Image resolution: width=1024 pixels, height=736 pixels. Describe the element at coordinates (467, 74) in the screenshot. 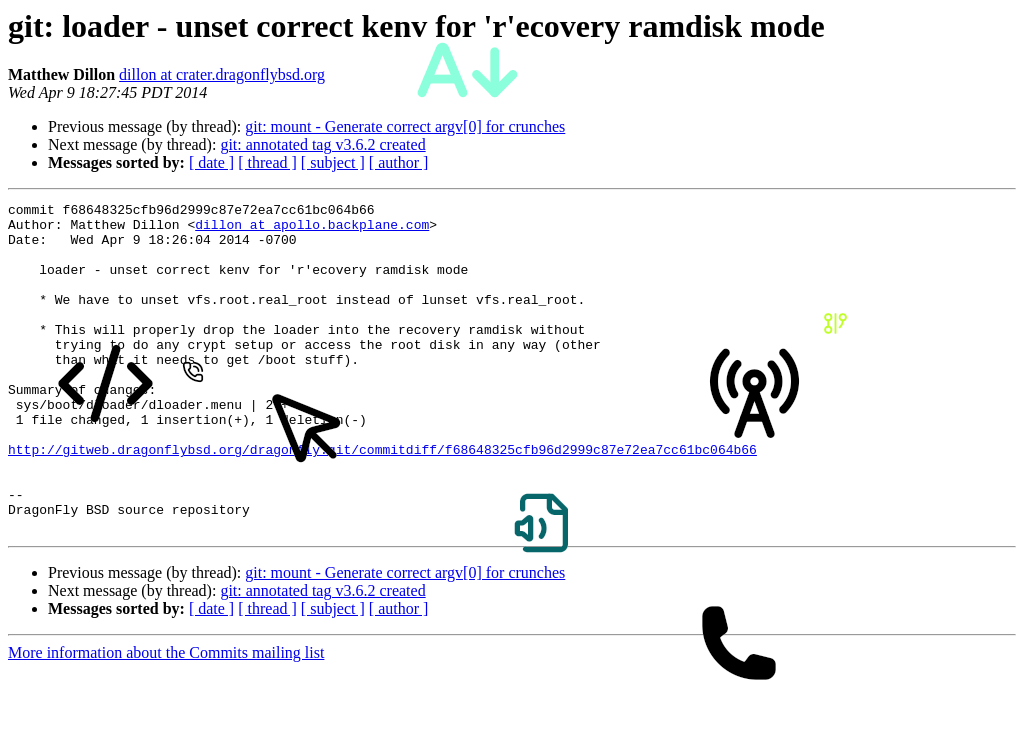

I see `sort text in descending alphabetical order` at that location.